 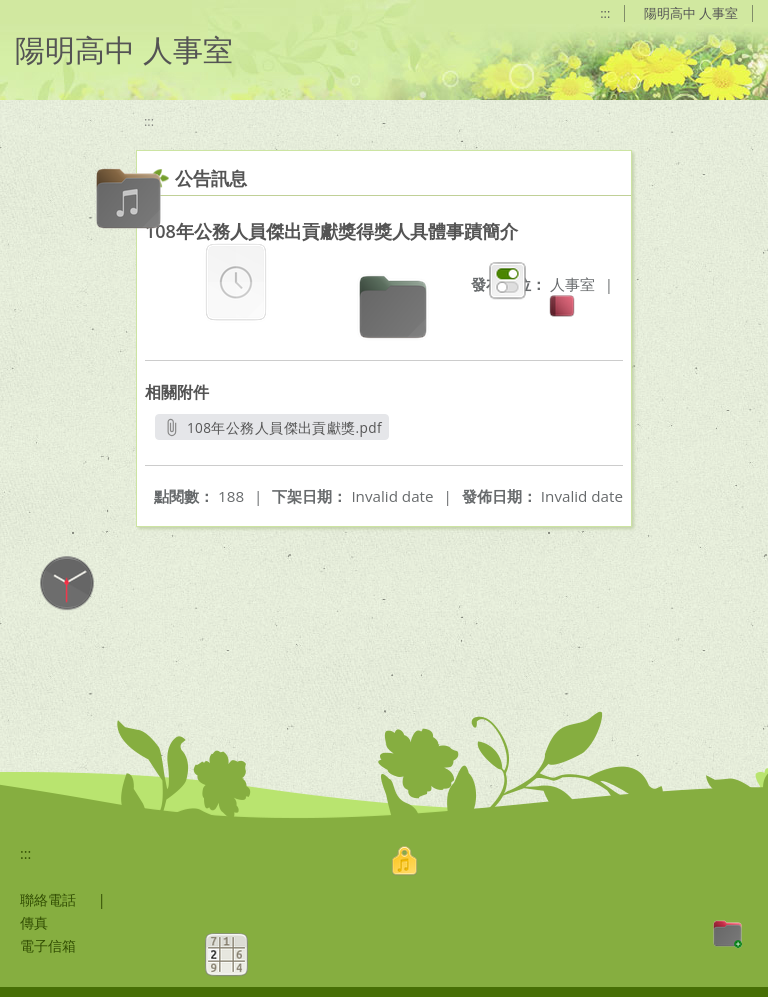 I want to click on access the desktop folder, so click(x=562, y=305).